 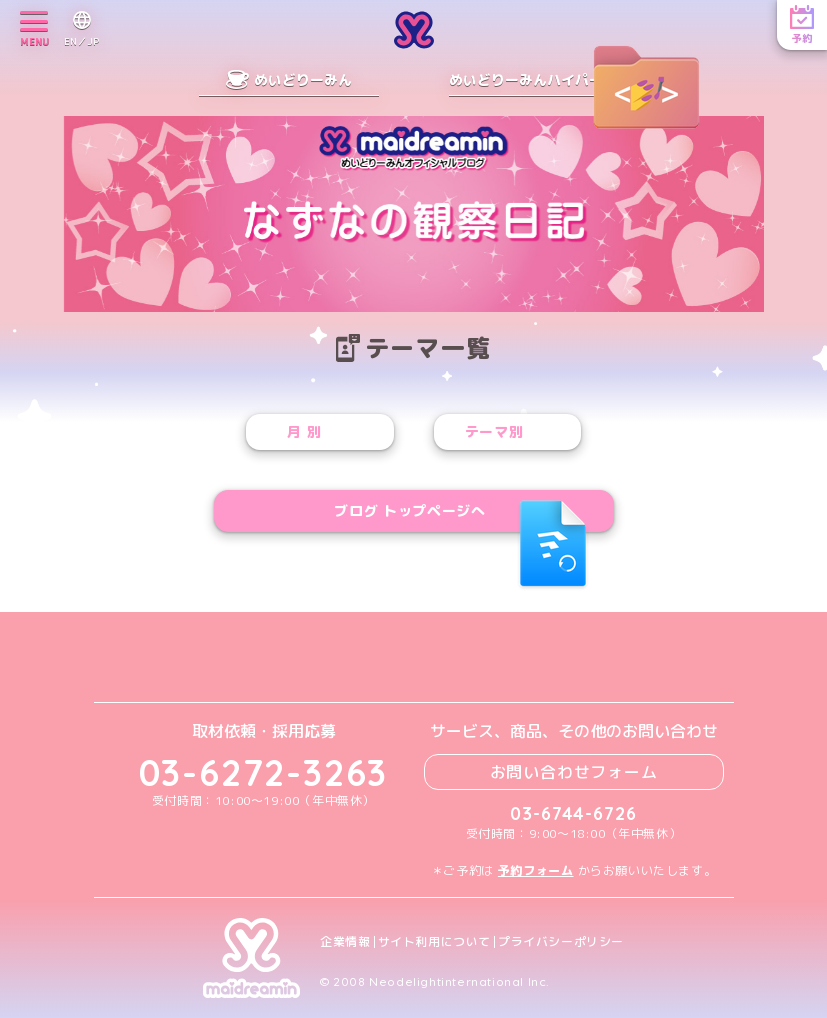 I want to click on folder containing styled-components files, so click(x=646, y=90).